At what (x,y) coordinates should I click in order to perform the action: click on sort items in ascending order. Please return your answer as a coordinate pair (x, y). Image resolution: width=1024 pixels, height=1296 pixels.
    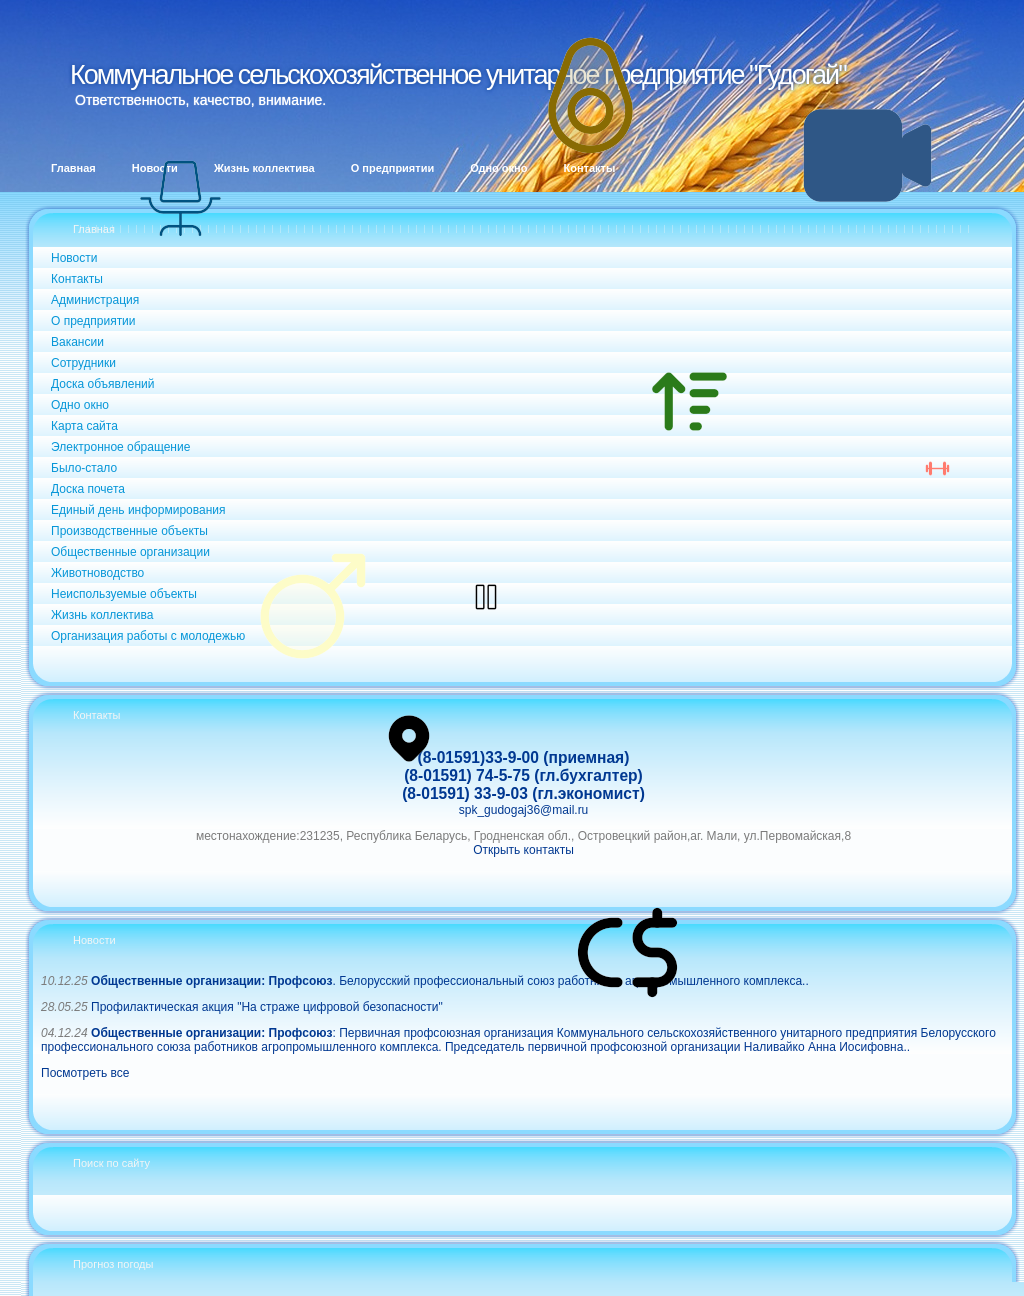
    Looking at the image, I should click on (689, 401).